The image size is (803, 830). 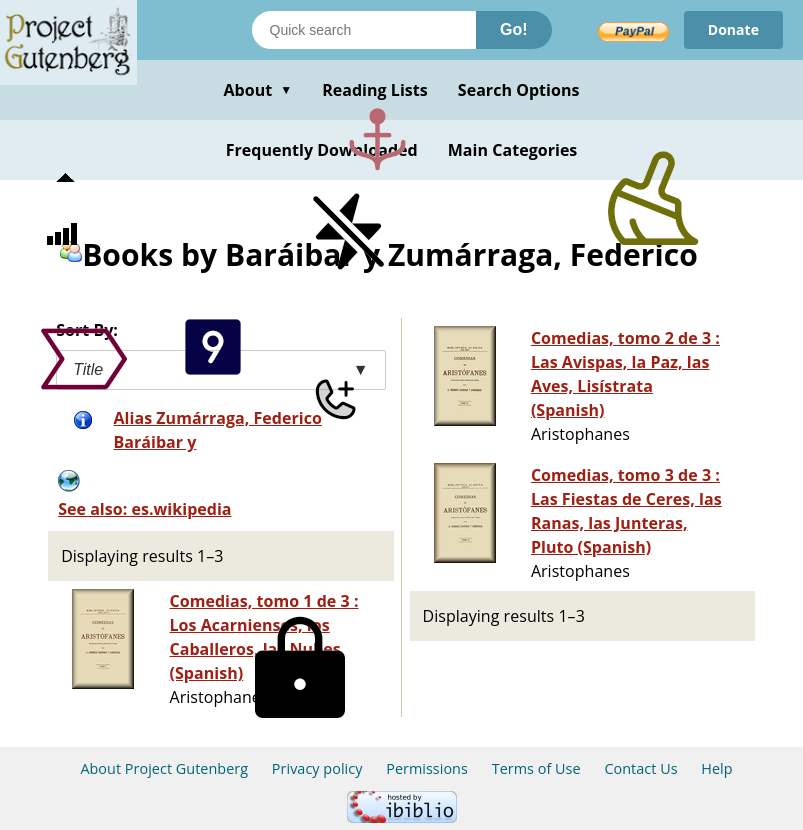 What do you see at coordinates (213, 347) in the screenshot?
I see `select the number nine` at bounding box center [213, 347].